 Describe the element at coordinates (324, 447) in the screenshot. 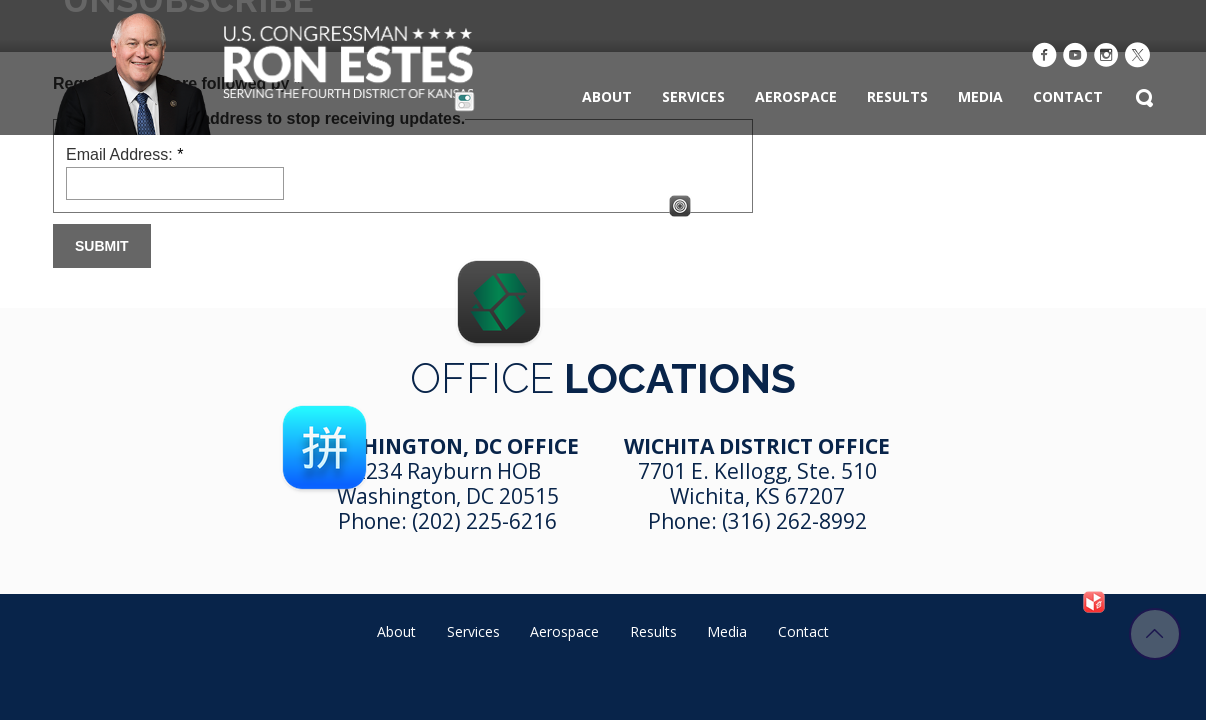

I see `open ibus pinyin chinese input method` at that location.